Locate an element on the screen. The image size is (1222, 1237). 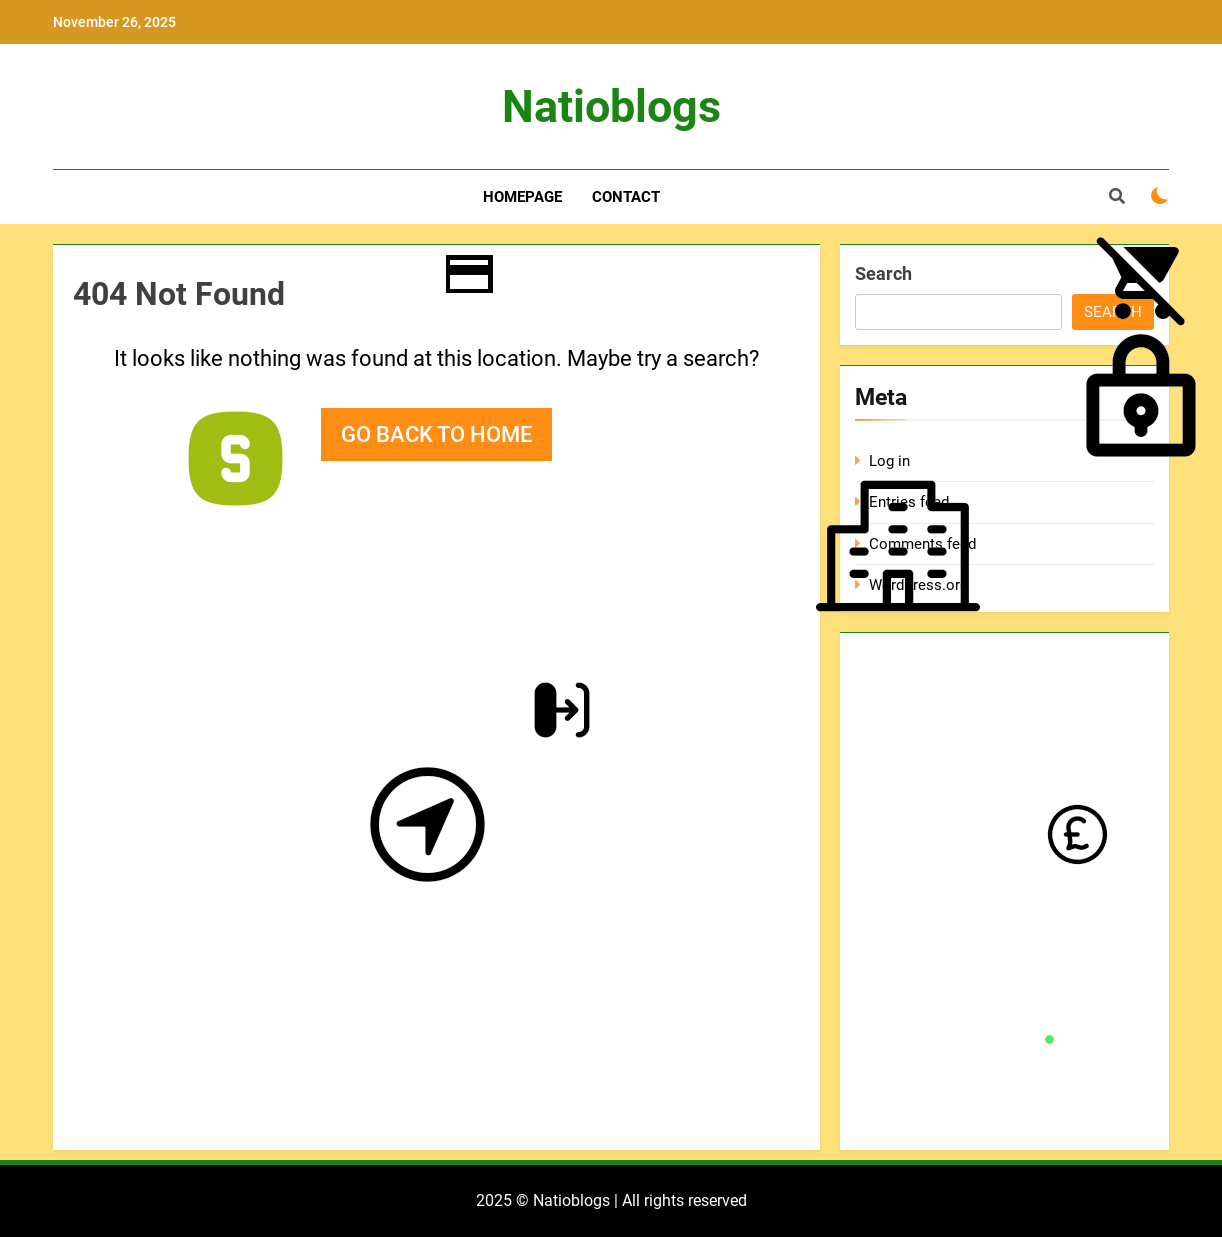
view apartment or residential properties is located at coordinates (898, 546).